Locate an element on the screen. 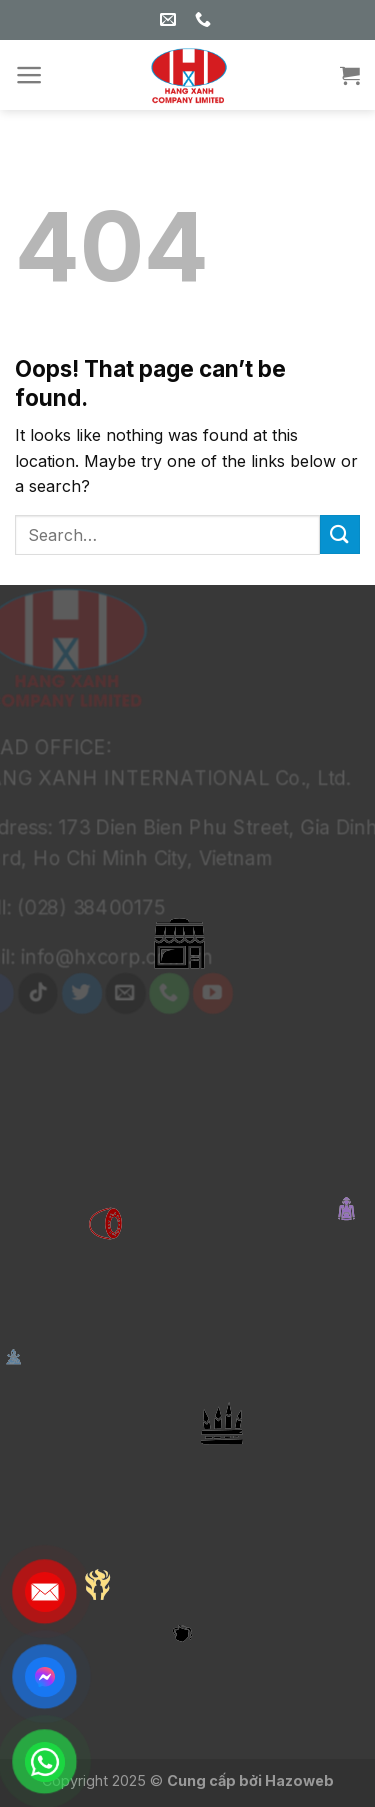  kiwi fruit item in a food or cooking game is located at coordinates (105, 1223).